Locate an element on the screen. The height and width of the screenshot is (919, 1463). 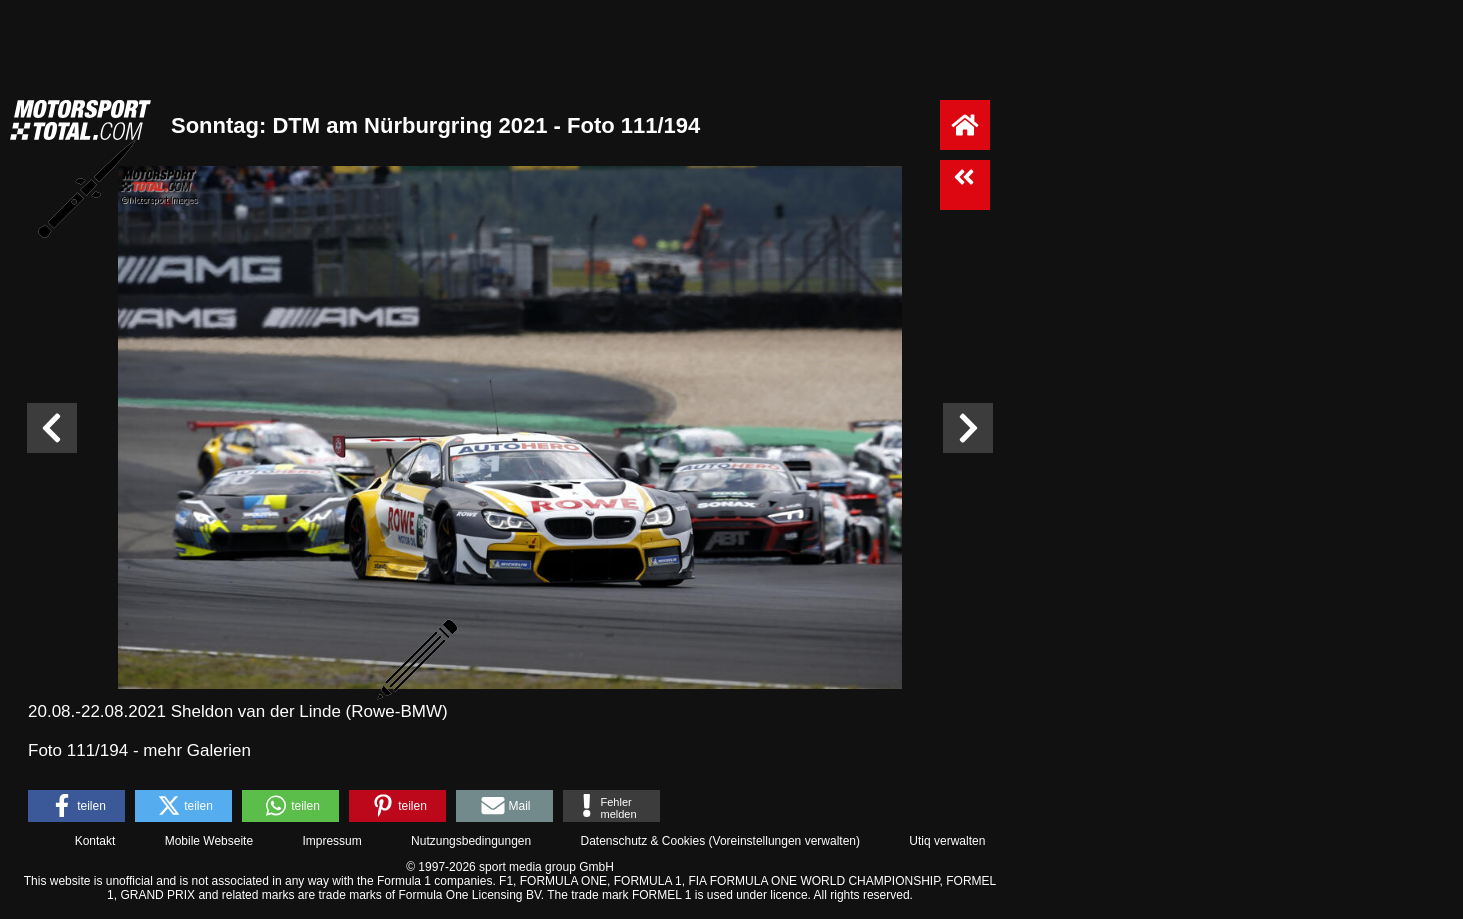
represents a weapon or blade item in a game inventory is located at coordinates (87, 189).